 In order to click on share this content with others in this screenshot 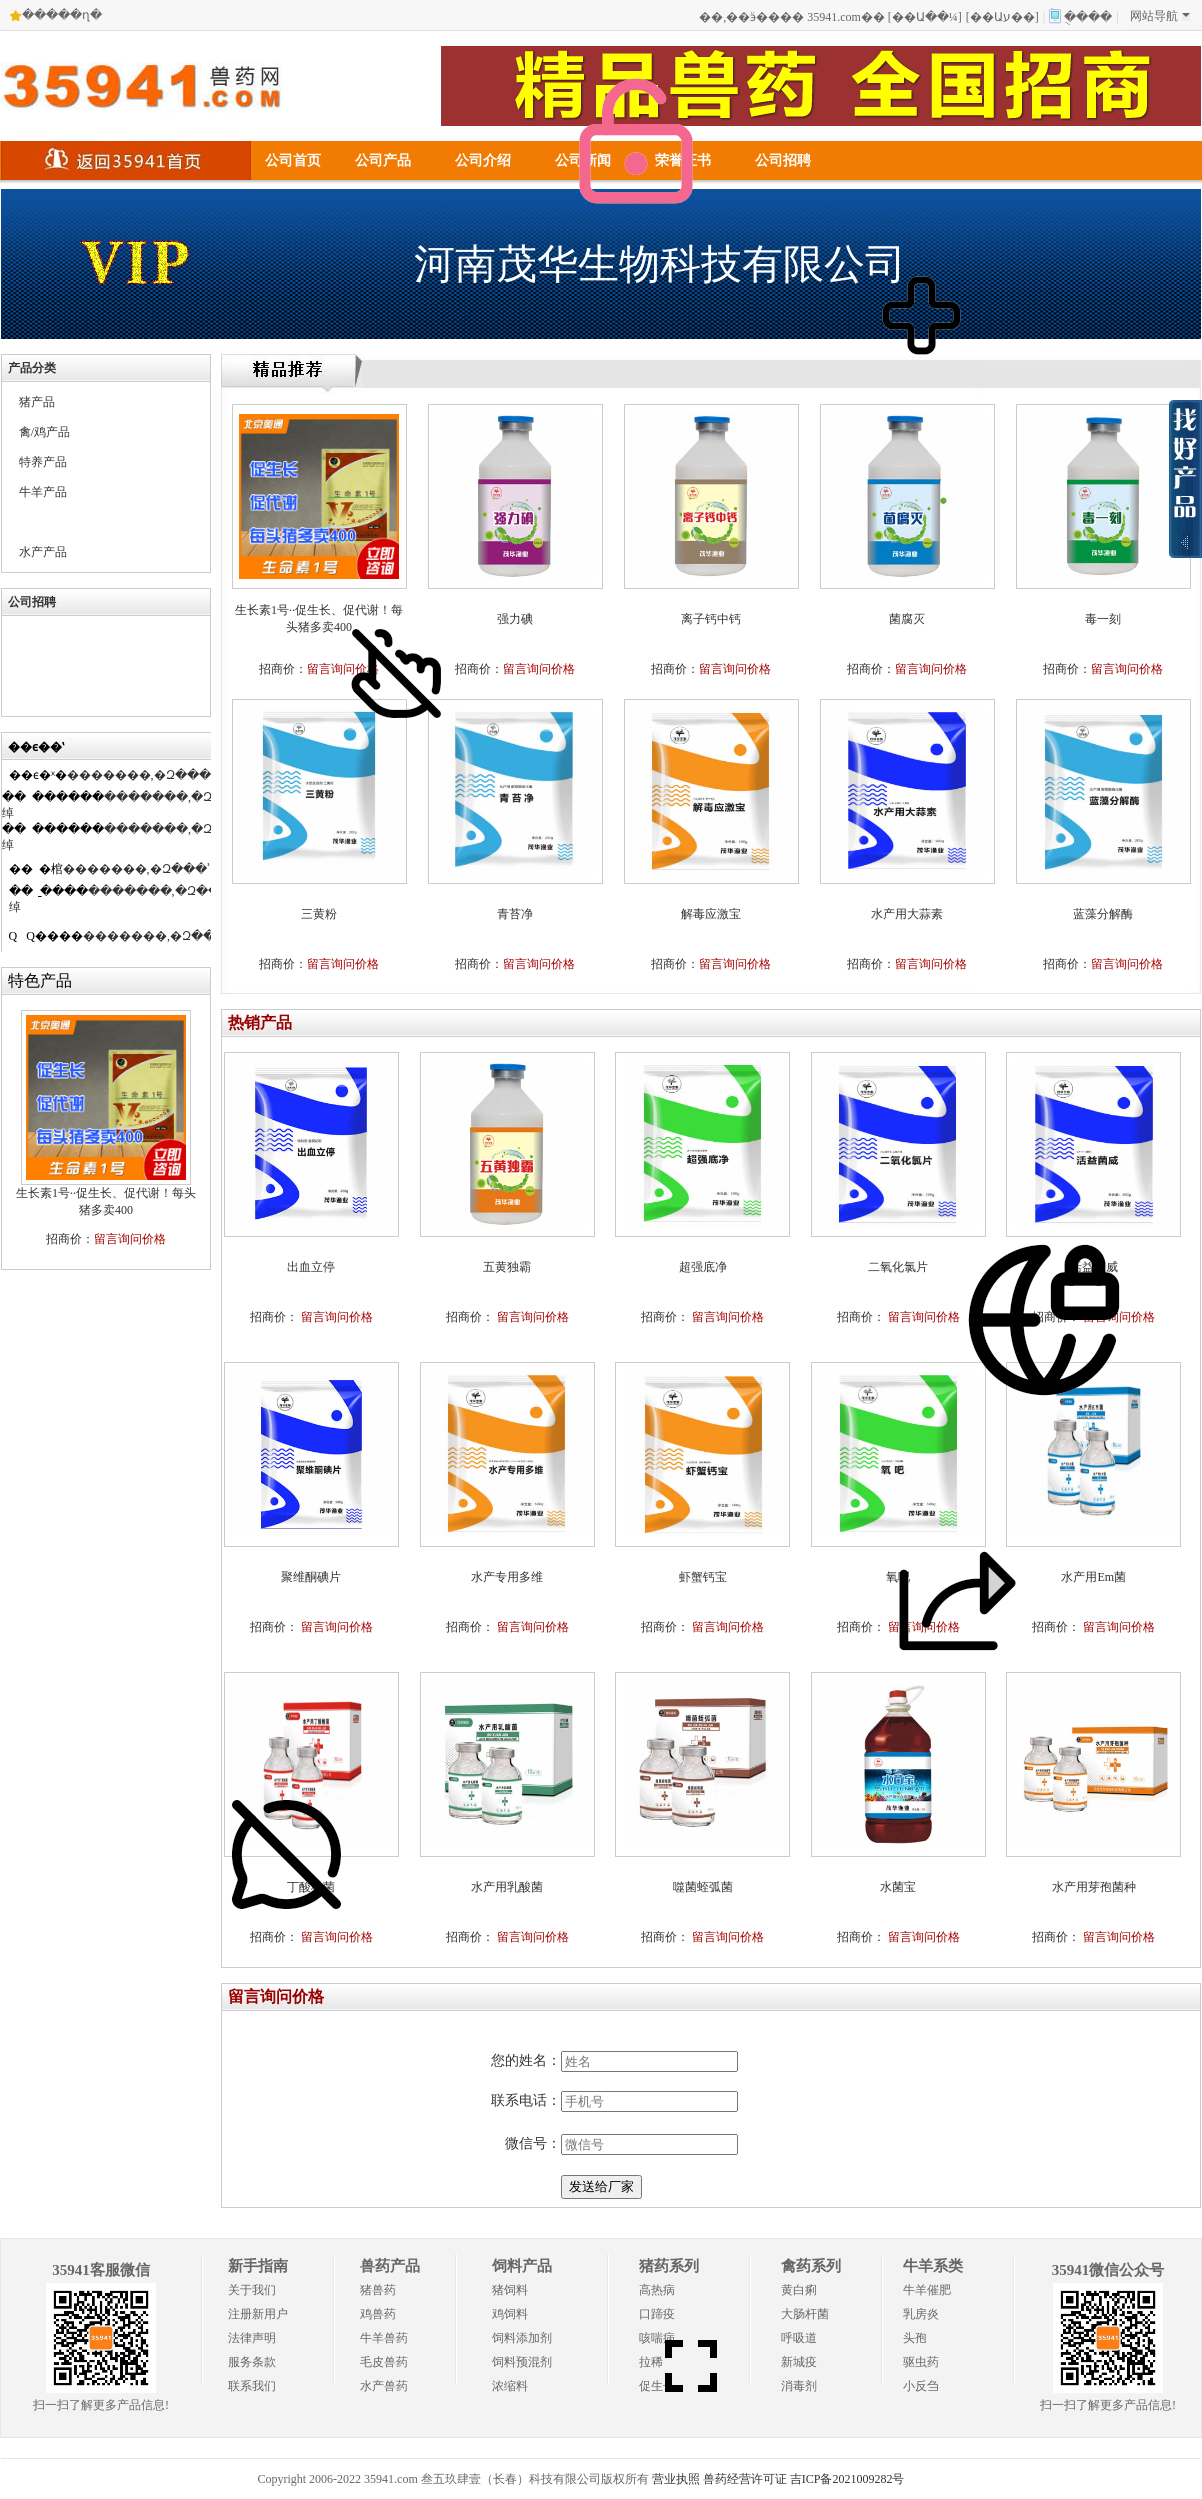, I will do `click(957, 1596)`.